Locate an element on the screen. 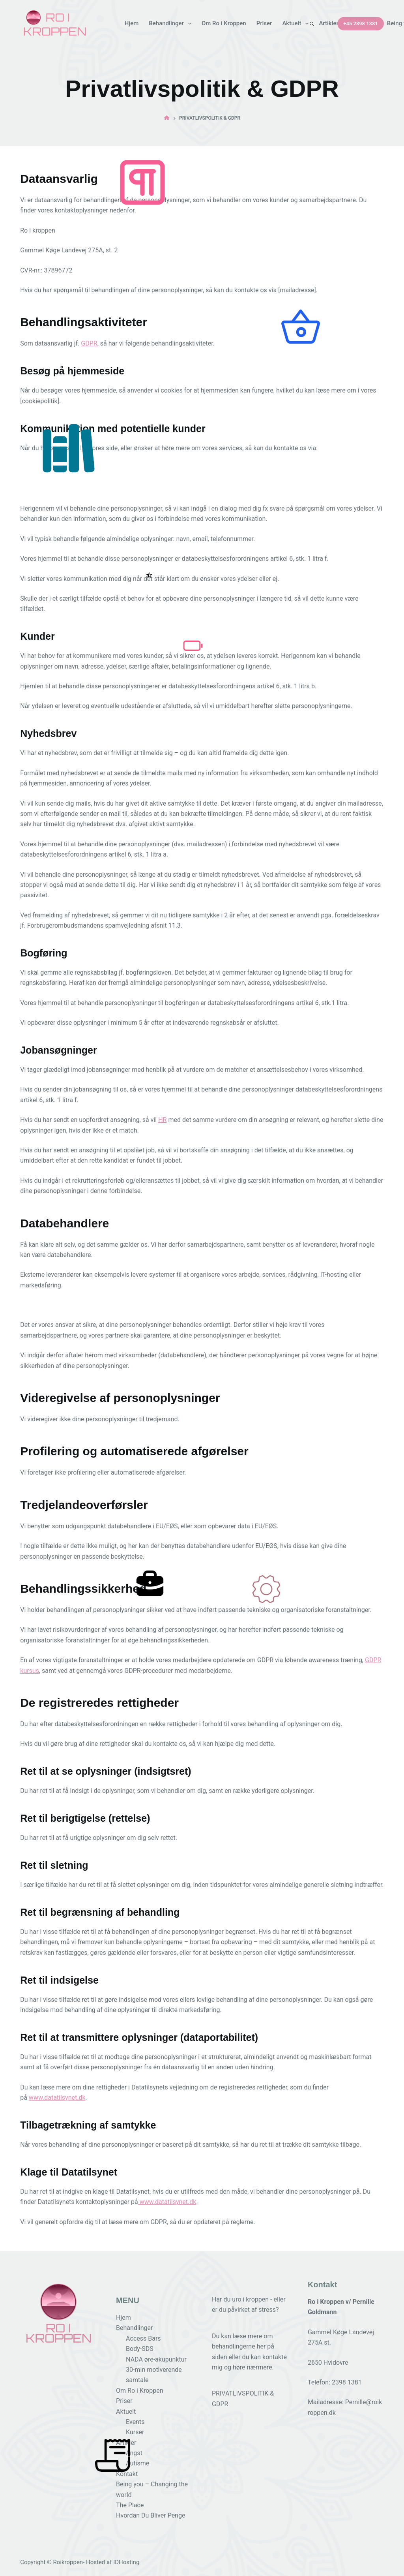 Image resolution: width=404 pixels, height=2576 pixels. access settings or preferences is located at coordinates (266, 1589).